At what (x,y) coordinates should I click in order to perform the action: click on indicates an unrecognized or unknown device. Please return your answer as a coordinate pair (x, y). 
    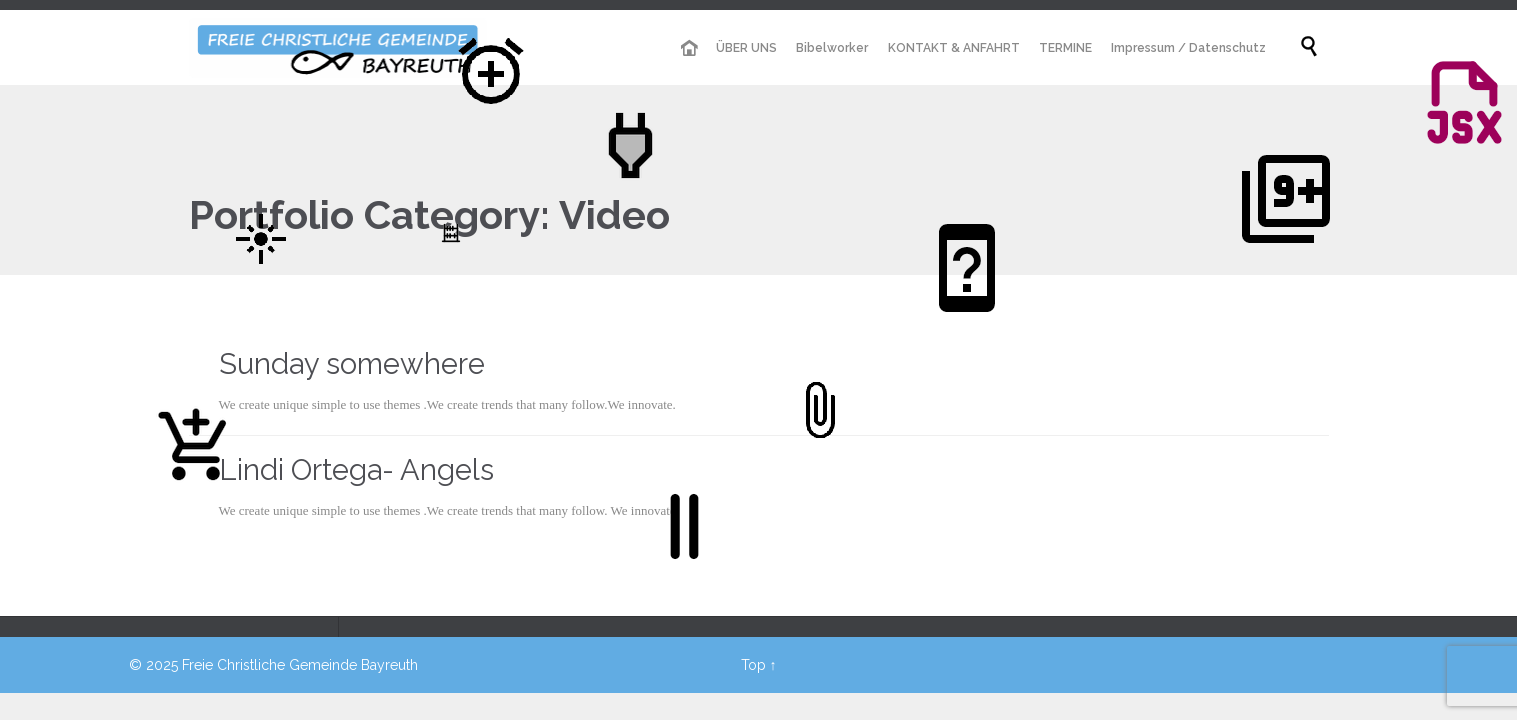
    Looking at the image, I should click on (967, 268).